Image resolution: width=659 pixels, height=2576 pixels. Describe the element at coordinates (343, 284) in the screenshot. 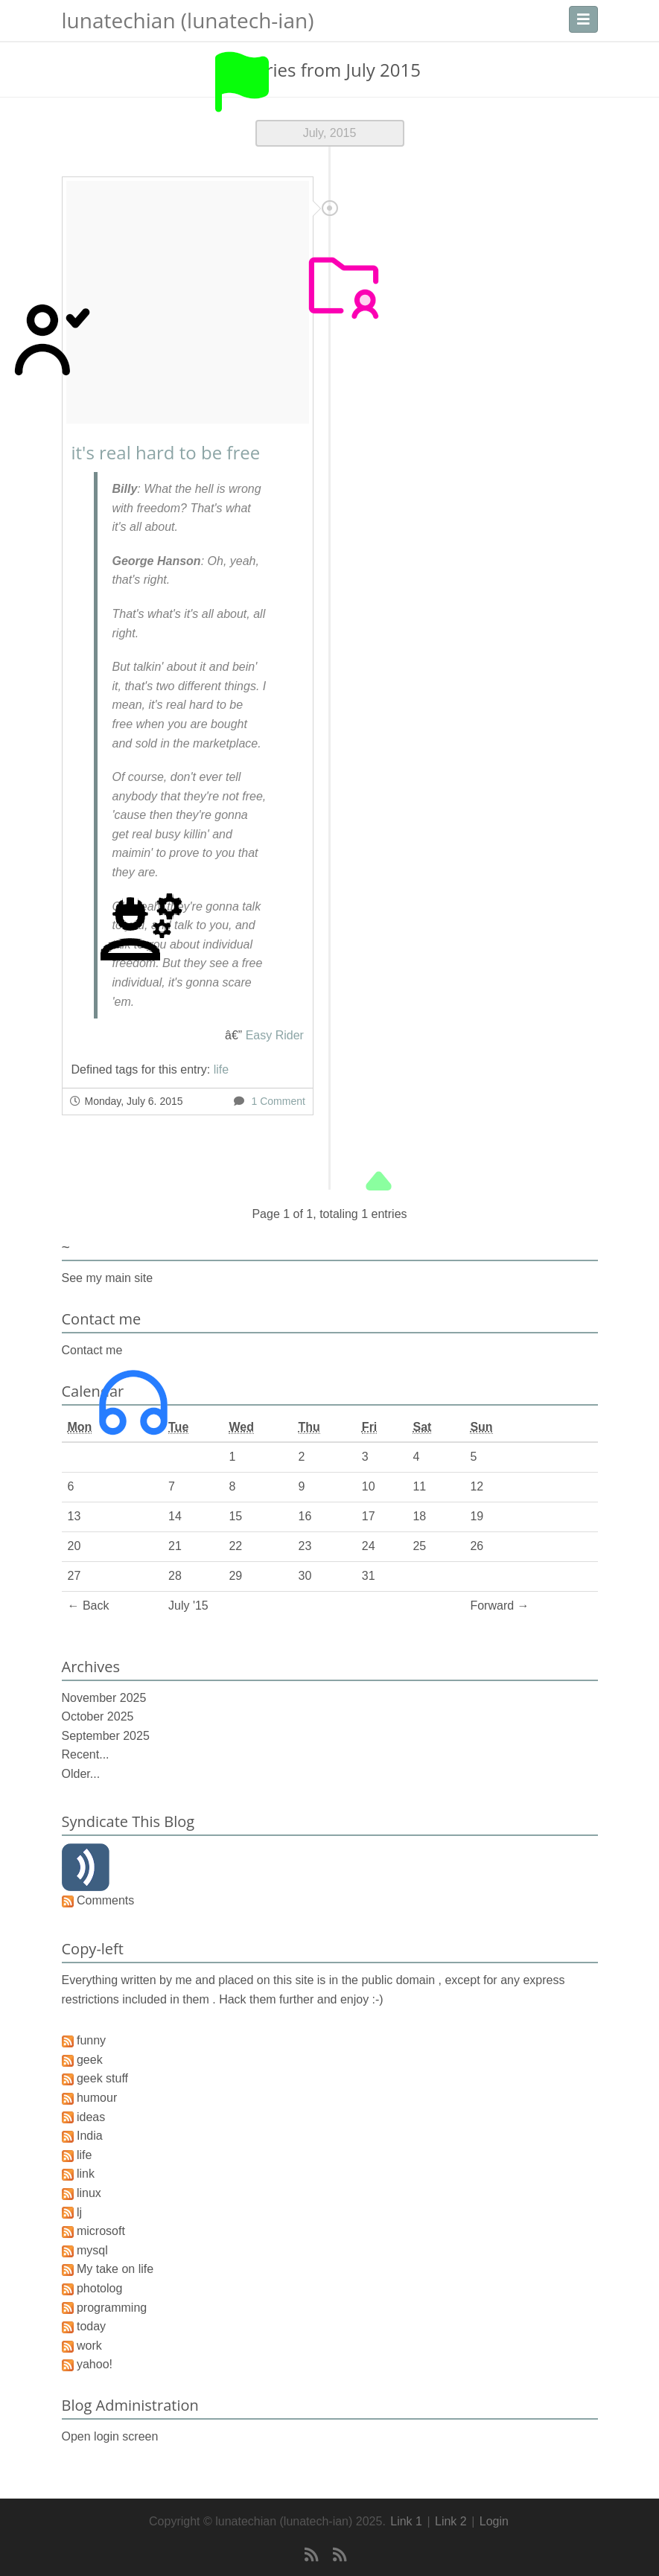

I see `access user profile folder` at that location.